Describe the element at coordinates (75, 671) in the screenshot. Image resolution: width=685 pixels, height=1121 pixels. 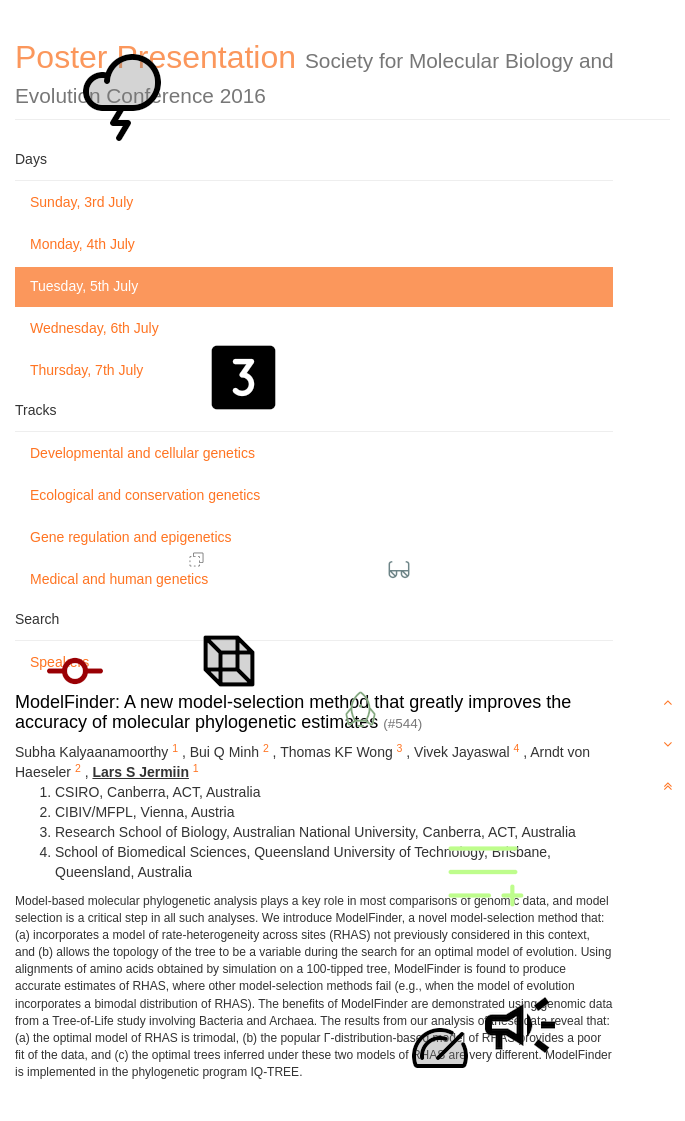
I see `view commit history` at that location.